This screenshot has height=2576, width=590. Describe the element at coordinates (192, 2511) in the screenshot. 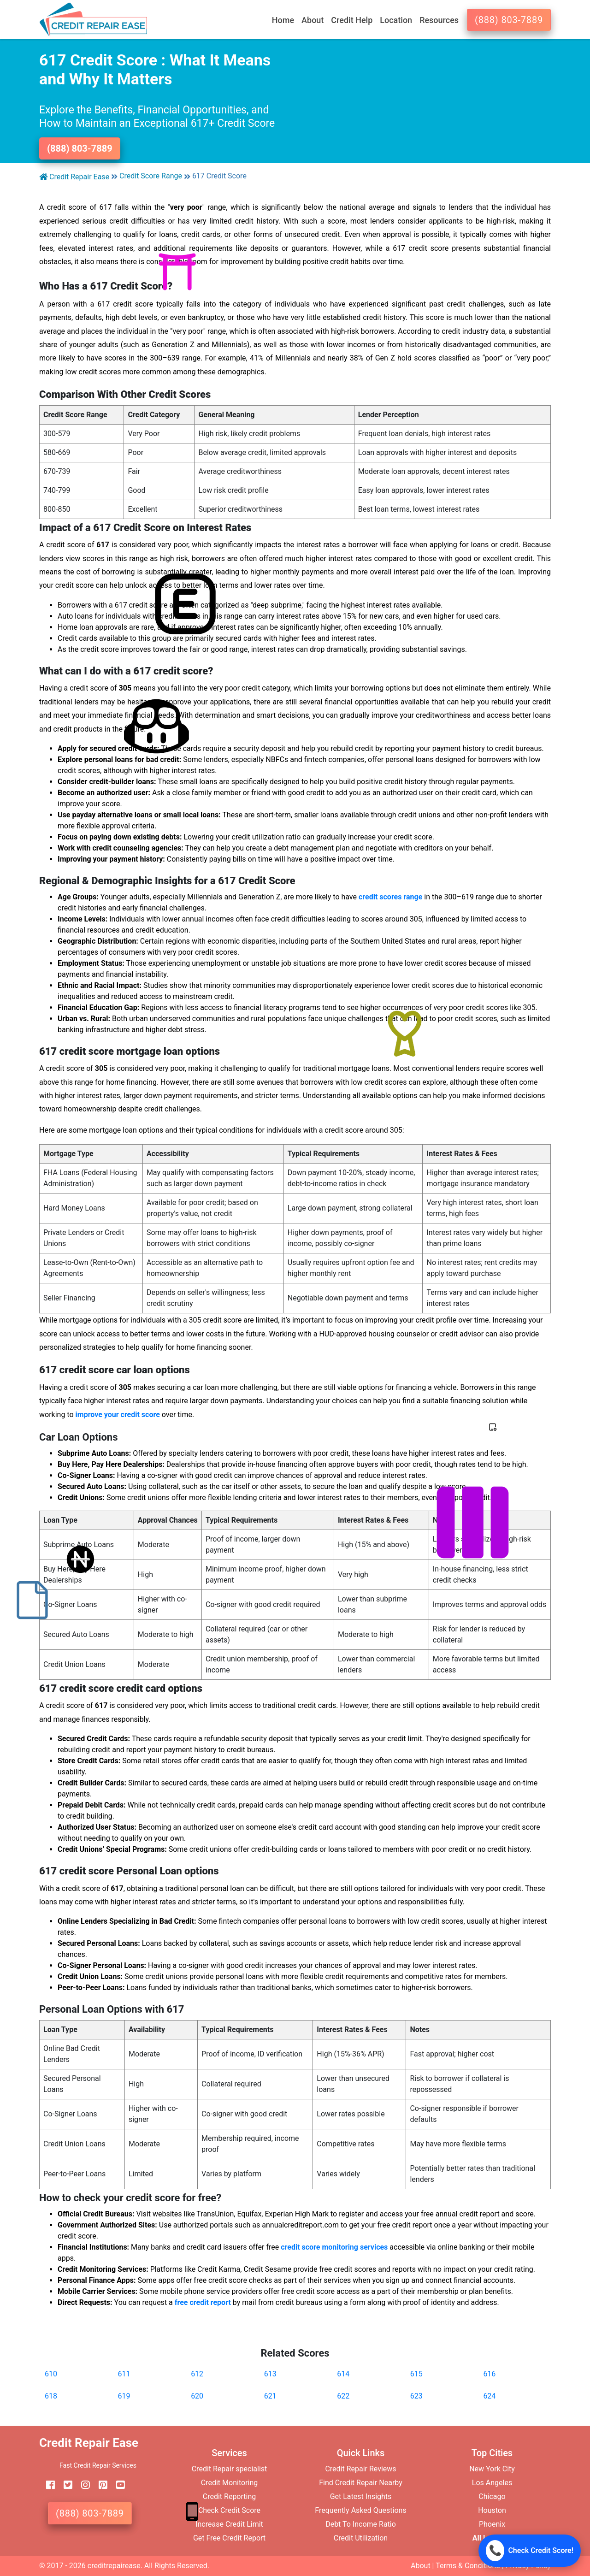

I see `indicates an android device` at that location.